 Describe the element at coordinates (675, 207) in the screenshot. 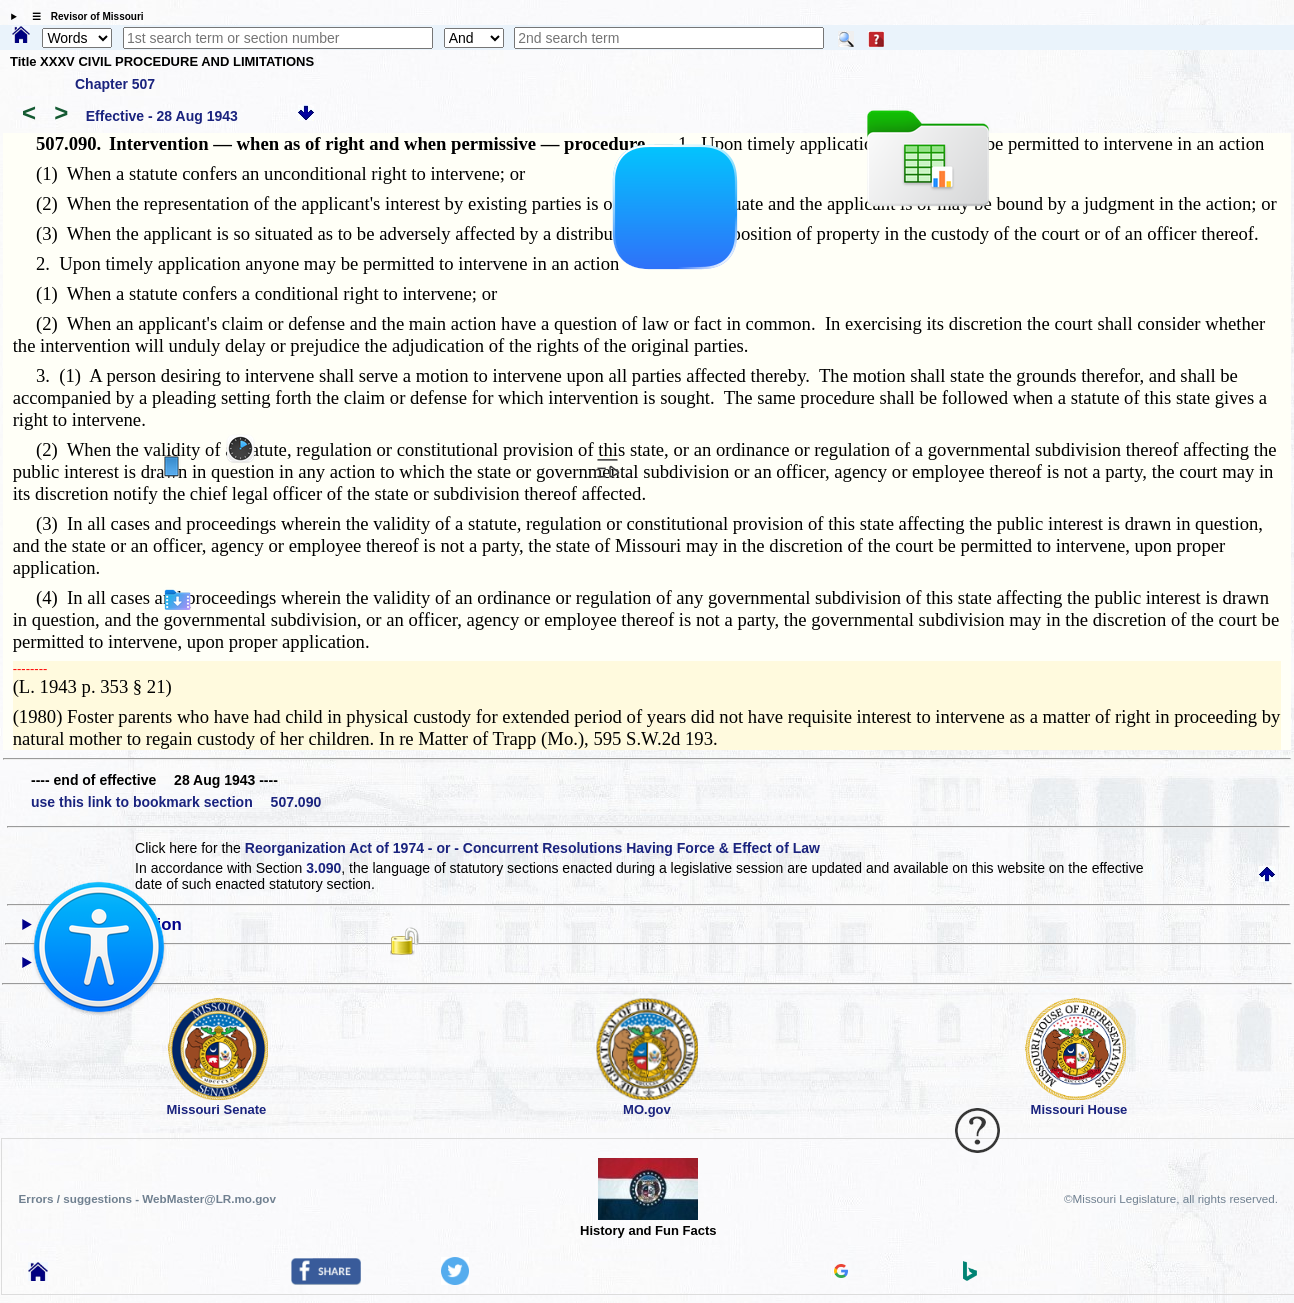

I see `blank app icon template for customization` at that location.